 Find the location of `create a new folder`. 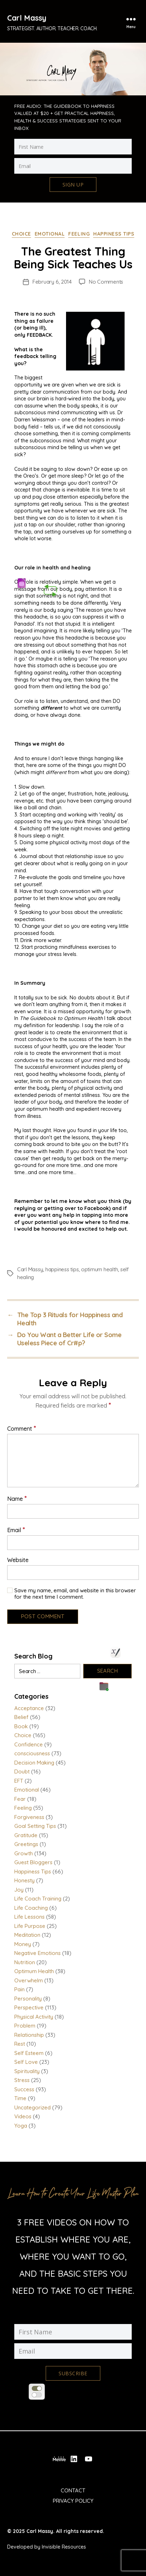

create a new folder is located at coordinates (104, 1686).